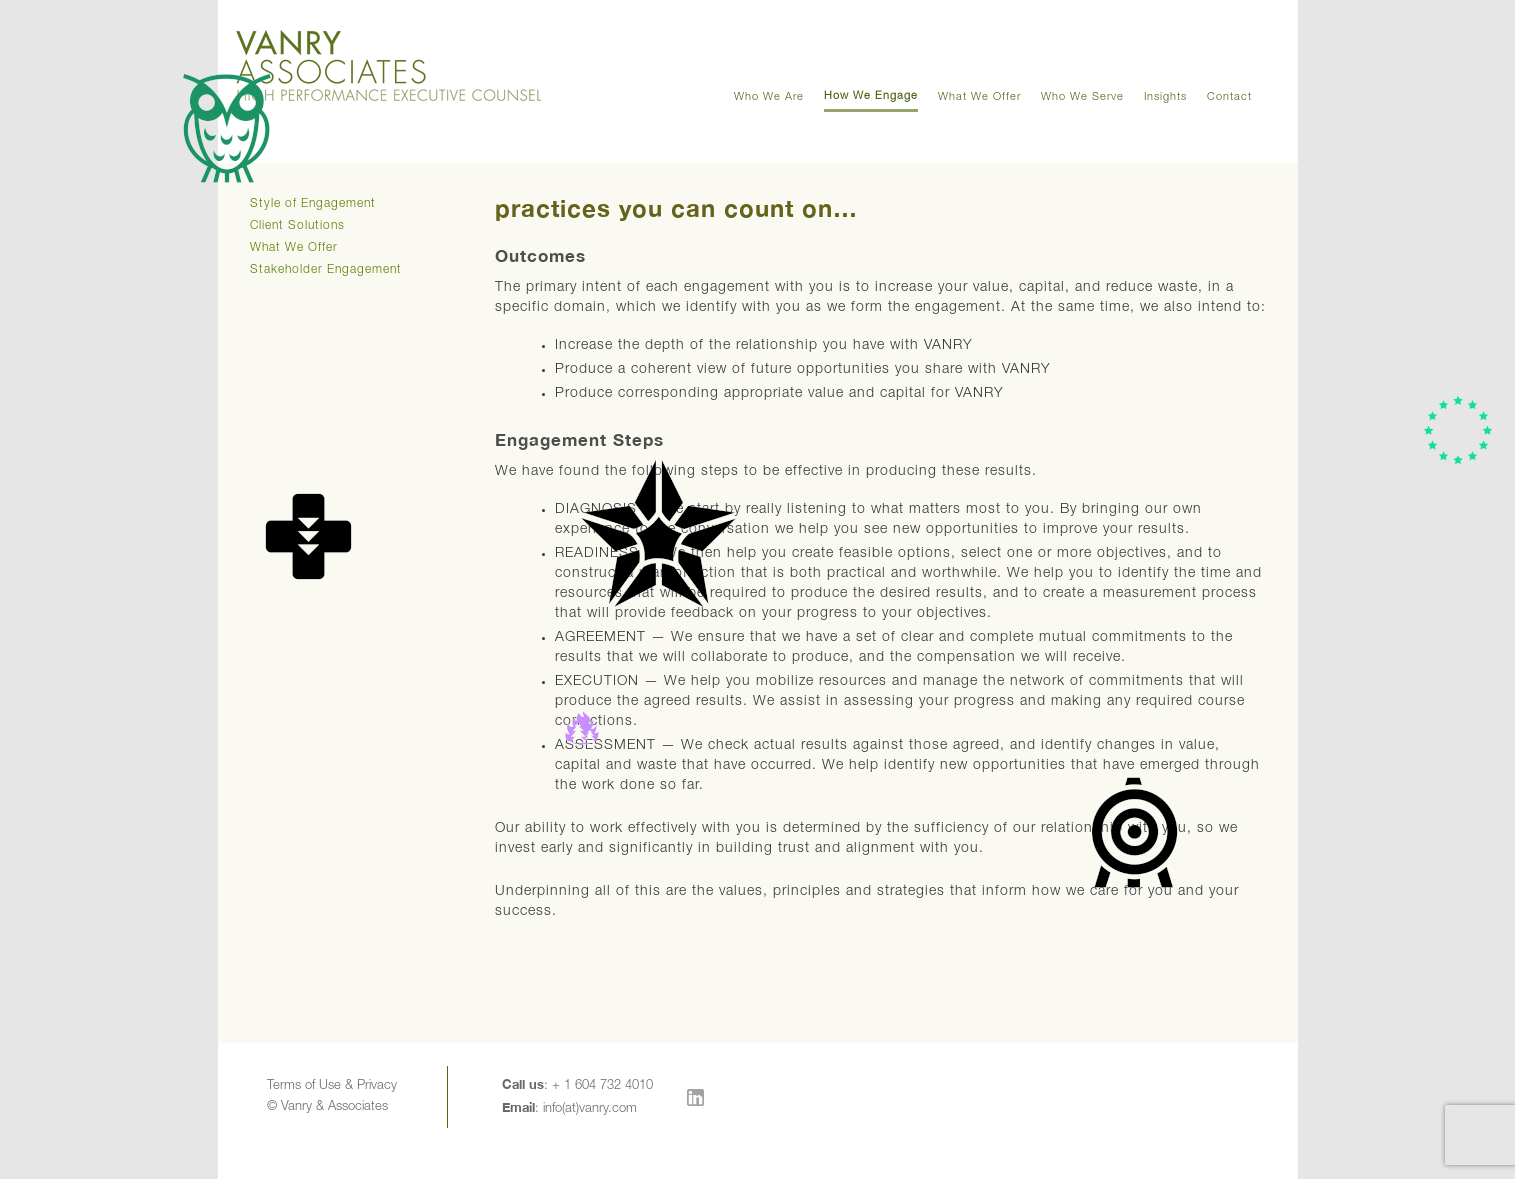  Describe the element at coordinates (1134, 832) in the screenshot. I see `view goals or objectives` at that location.